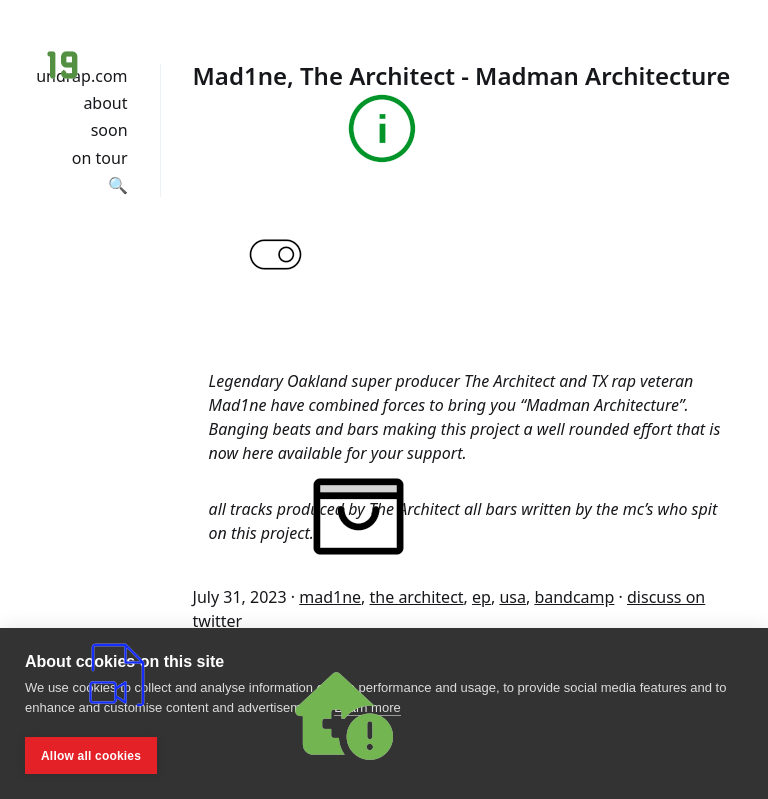  Describe the element at coordinates (275, 254) in the screenshot. I see `toggle switch in the on position` at that location.